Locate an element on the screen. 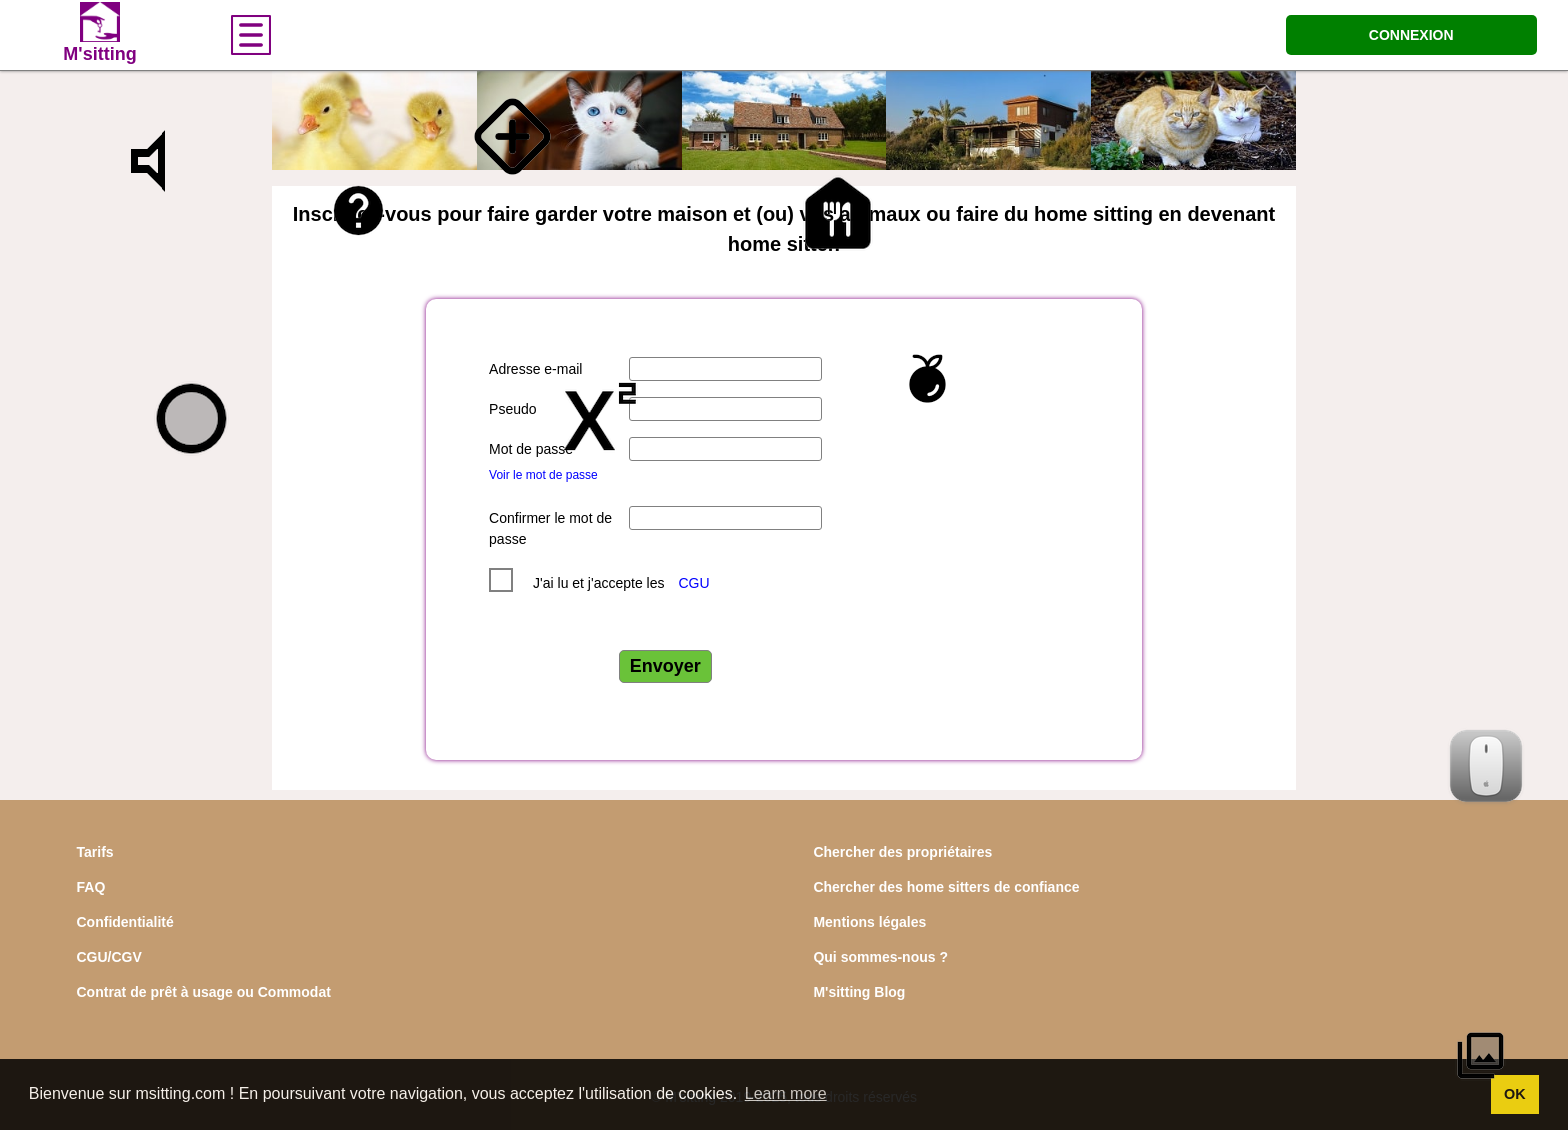  indicates recording is available or ready is located at coordinates (191, 418).